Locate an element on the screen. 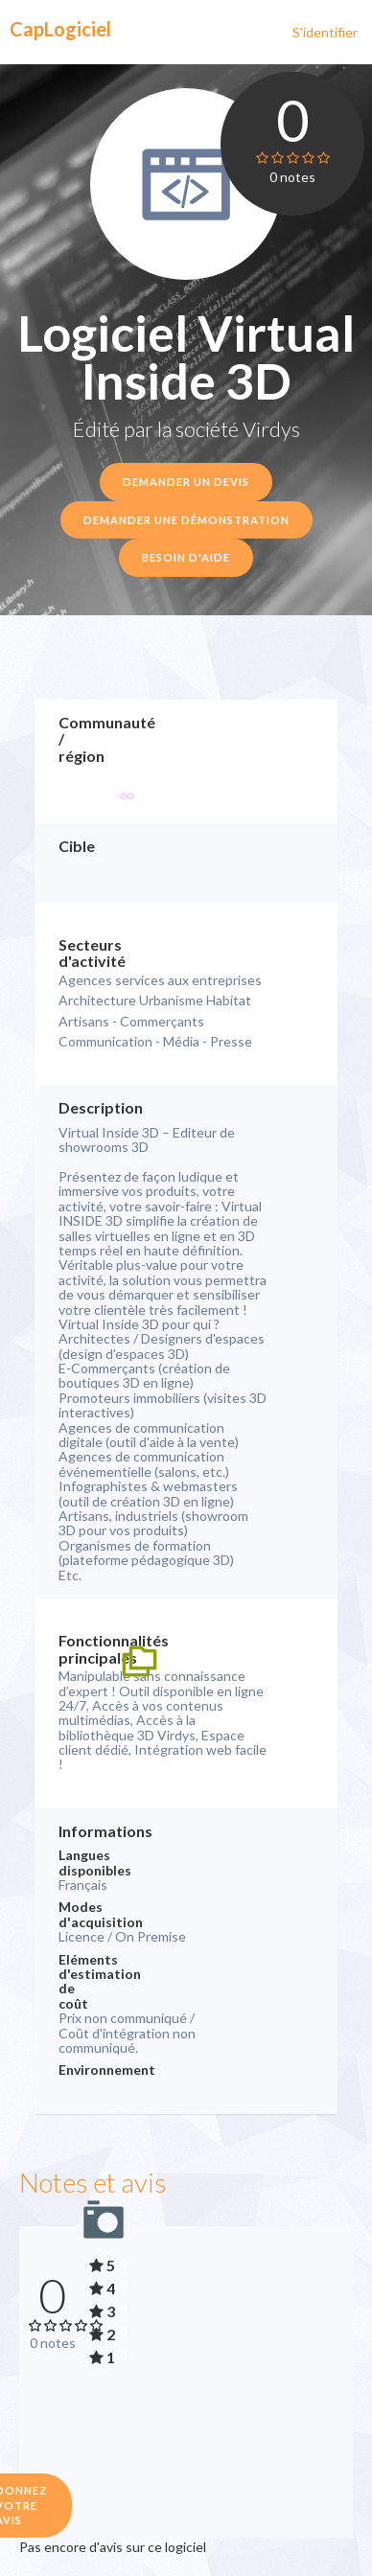 The width and height of the screenshot is (372, 2576). browse all folders is located at coordinates (139, 1661).